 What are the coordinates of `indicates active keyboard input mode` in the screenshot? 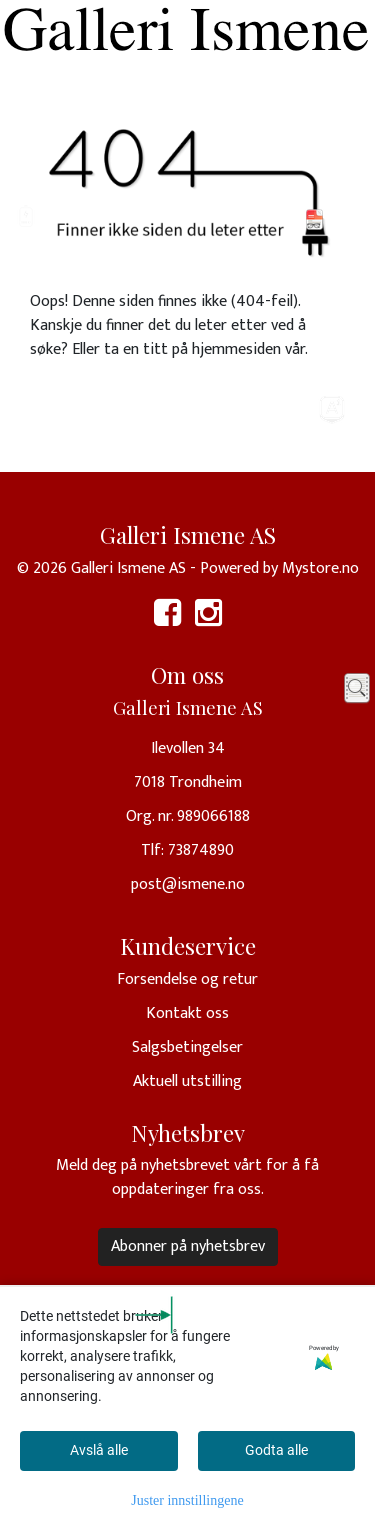 It's located at (332, 410).